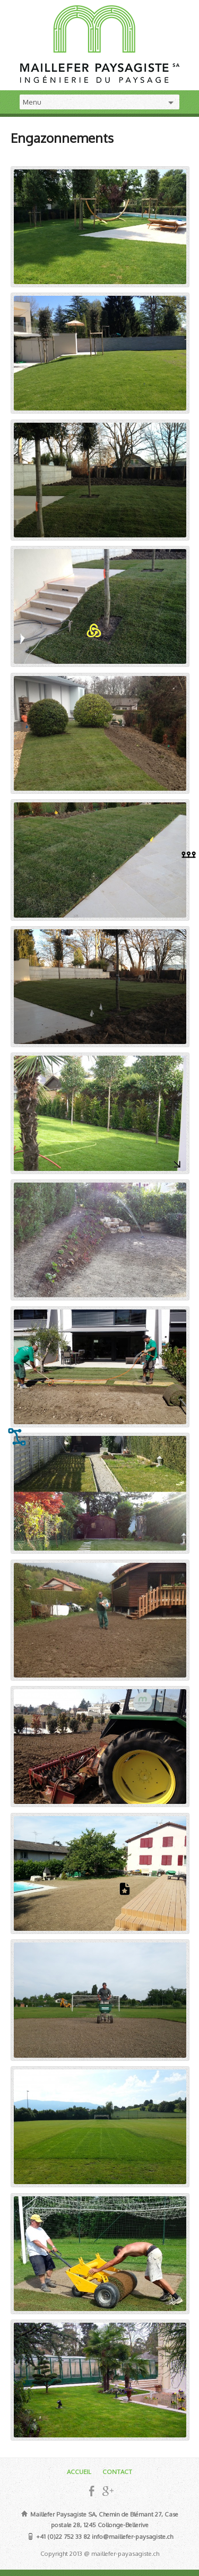 This screenshot has width=199, height=2576. What do you see at coordinates (17, 1437) in the screenshot?
I see `edit bezier curve handles` at bounding box center [17, 1437].